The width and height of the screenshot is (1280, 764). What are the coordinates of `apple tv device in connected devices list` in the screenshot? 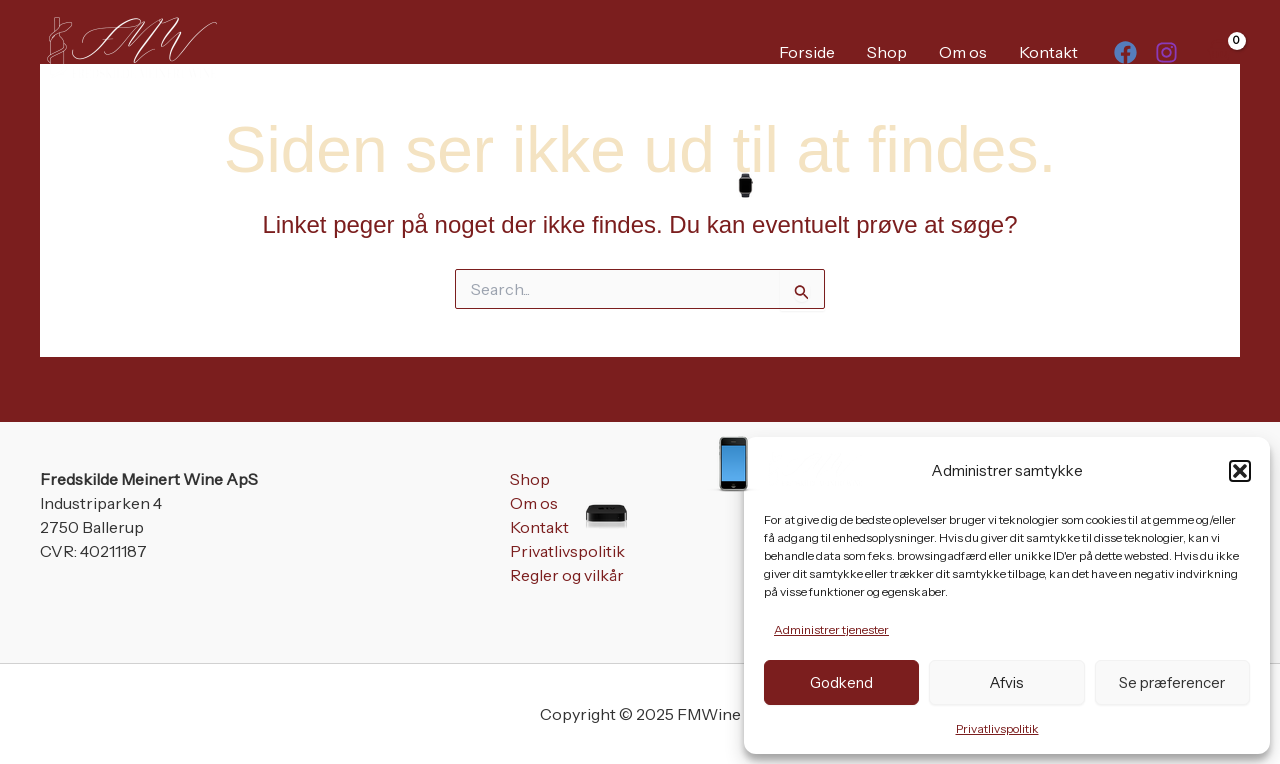 It's located at (606, 517).